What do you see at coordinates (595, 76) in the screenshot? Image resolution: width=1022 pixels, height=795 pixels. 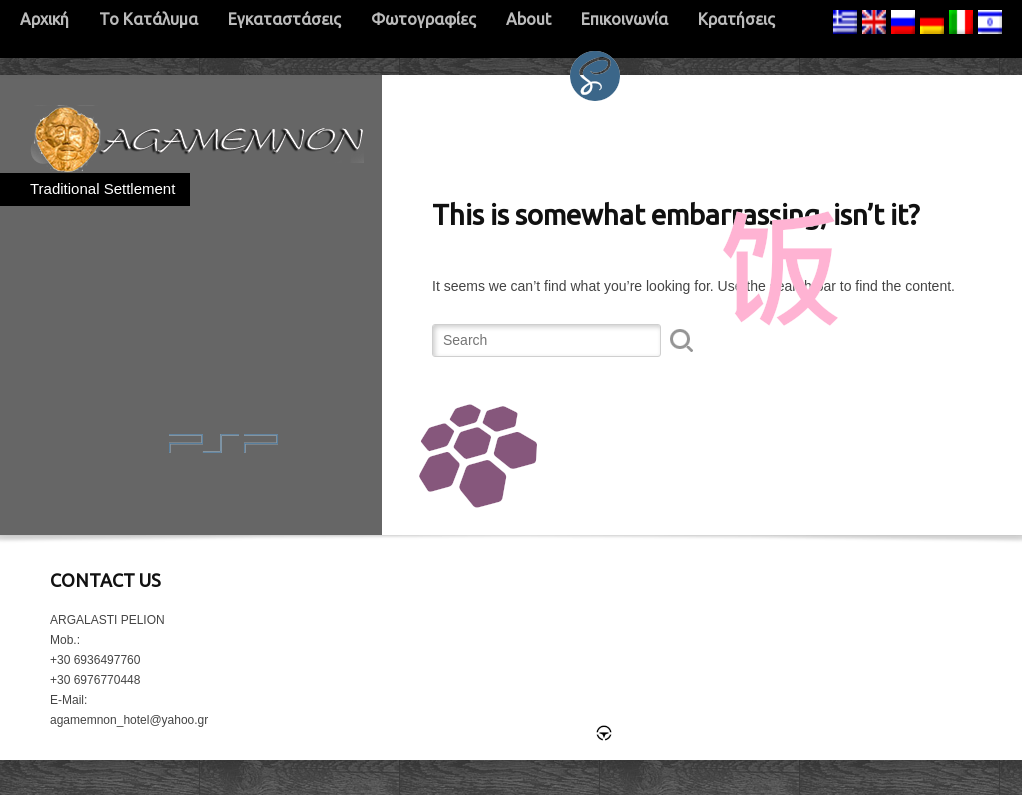 I see `sass css preprocessor logo` at bounding box center [595, 76].